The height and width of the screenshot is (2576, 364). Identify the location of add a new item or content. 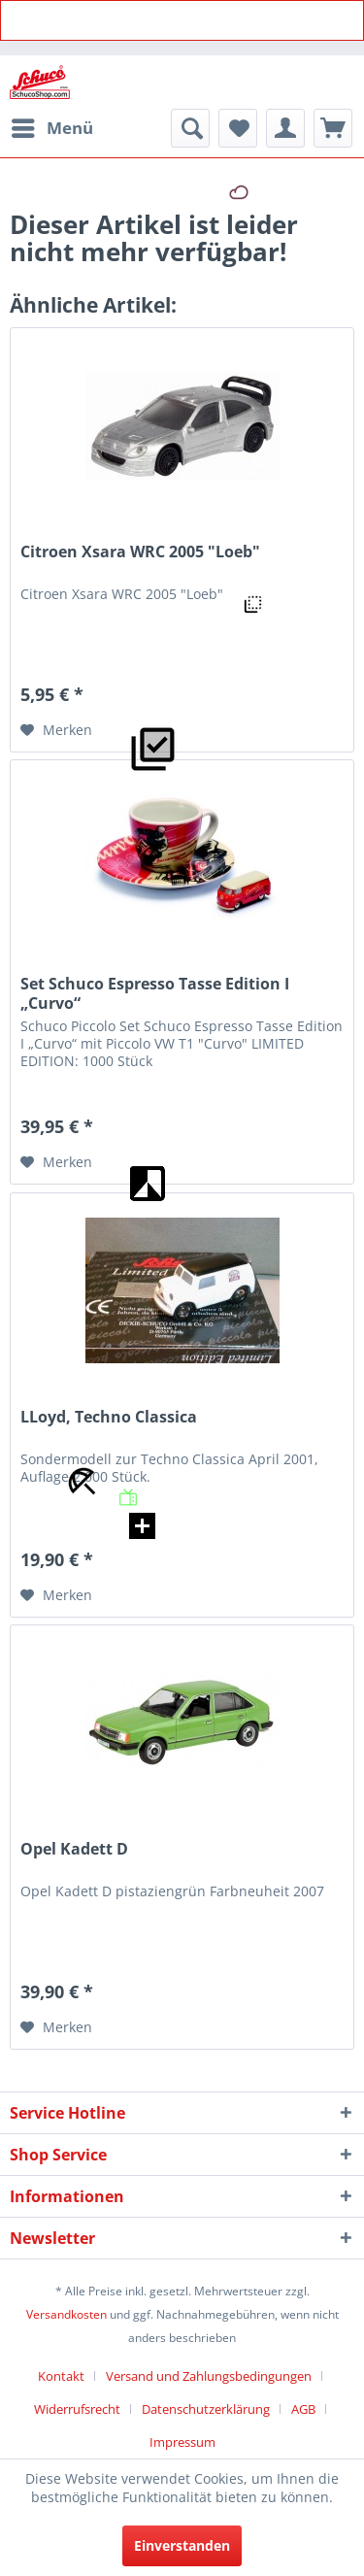
(142, 1525).